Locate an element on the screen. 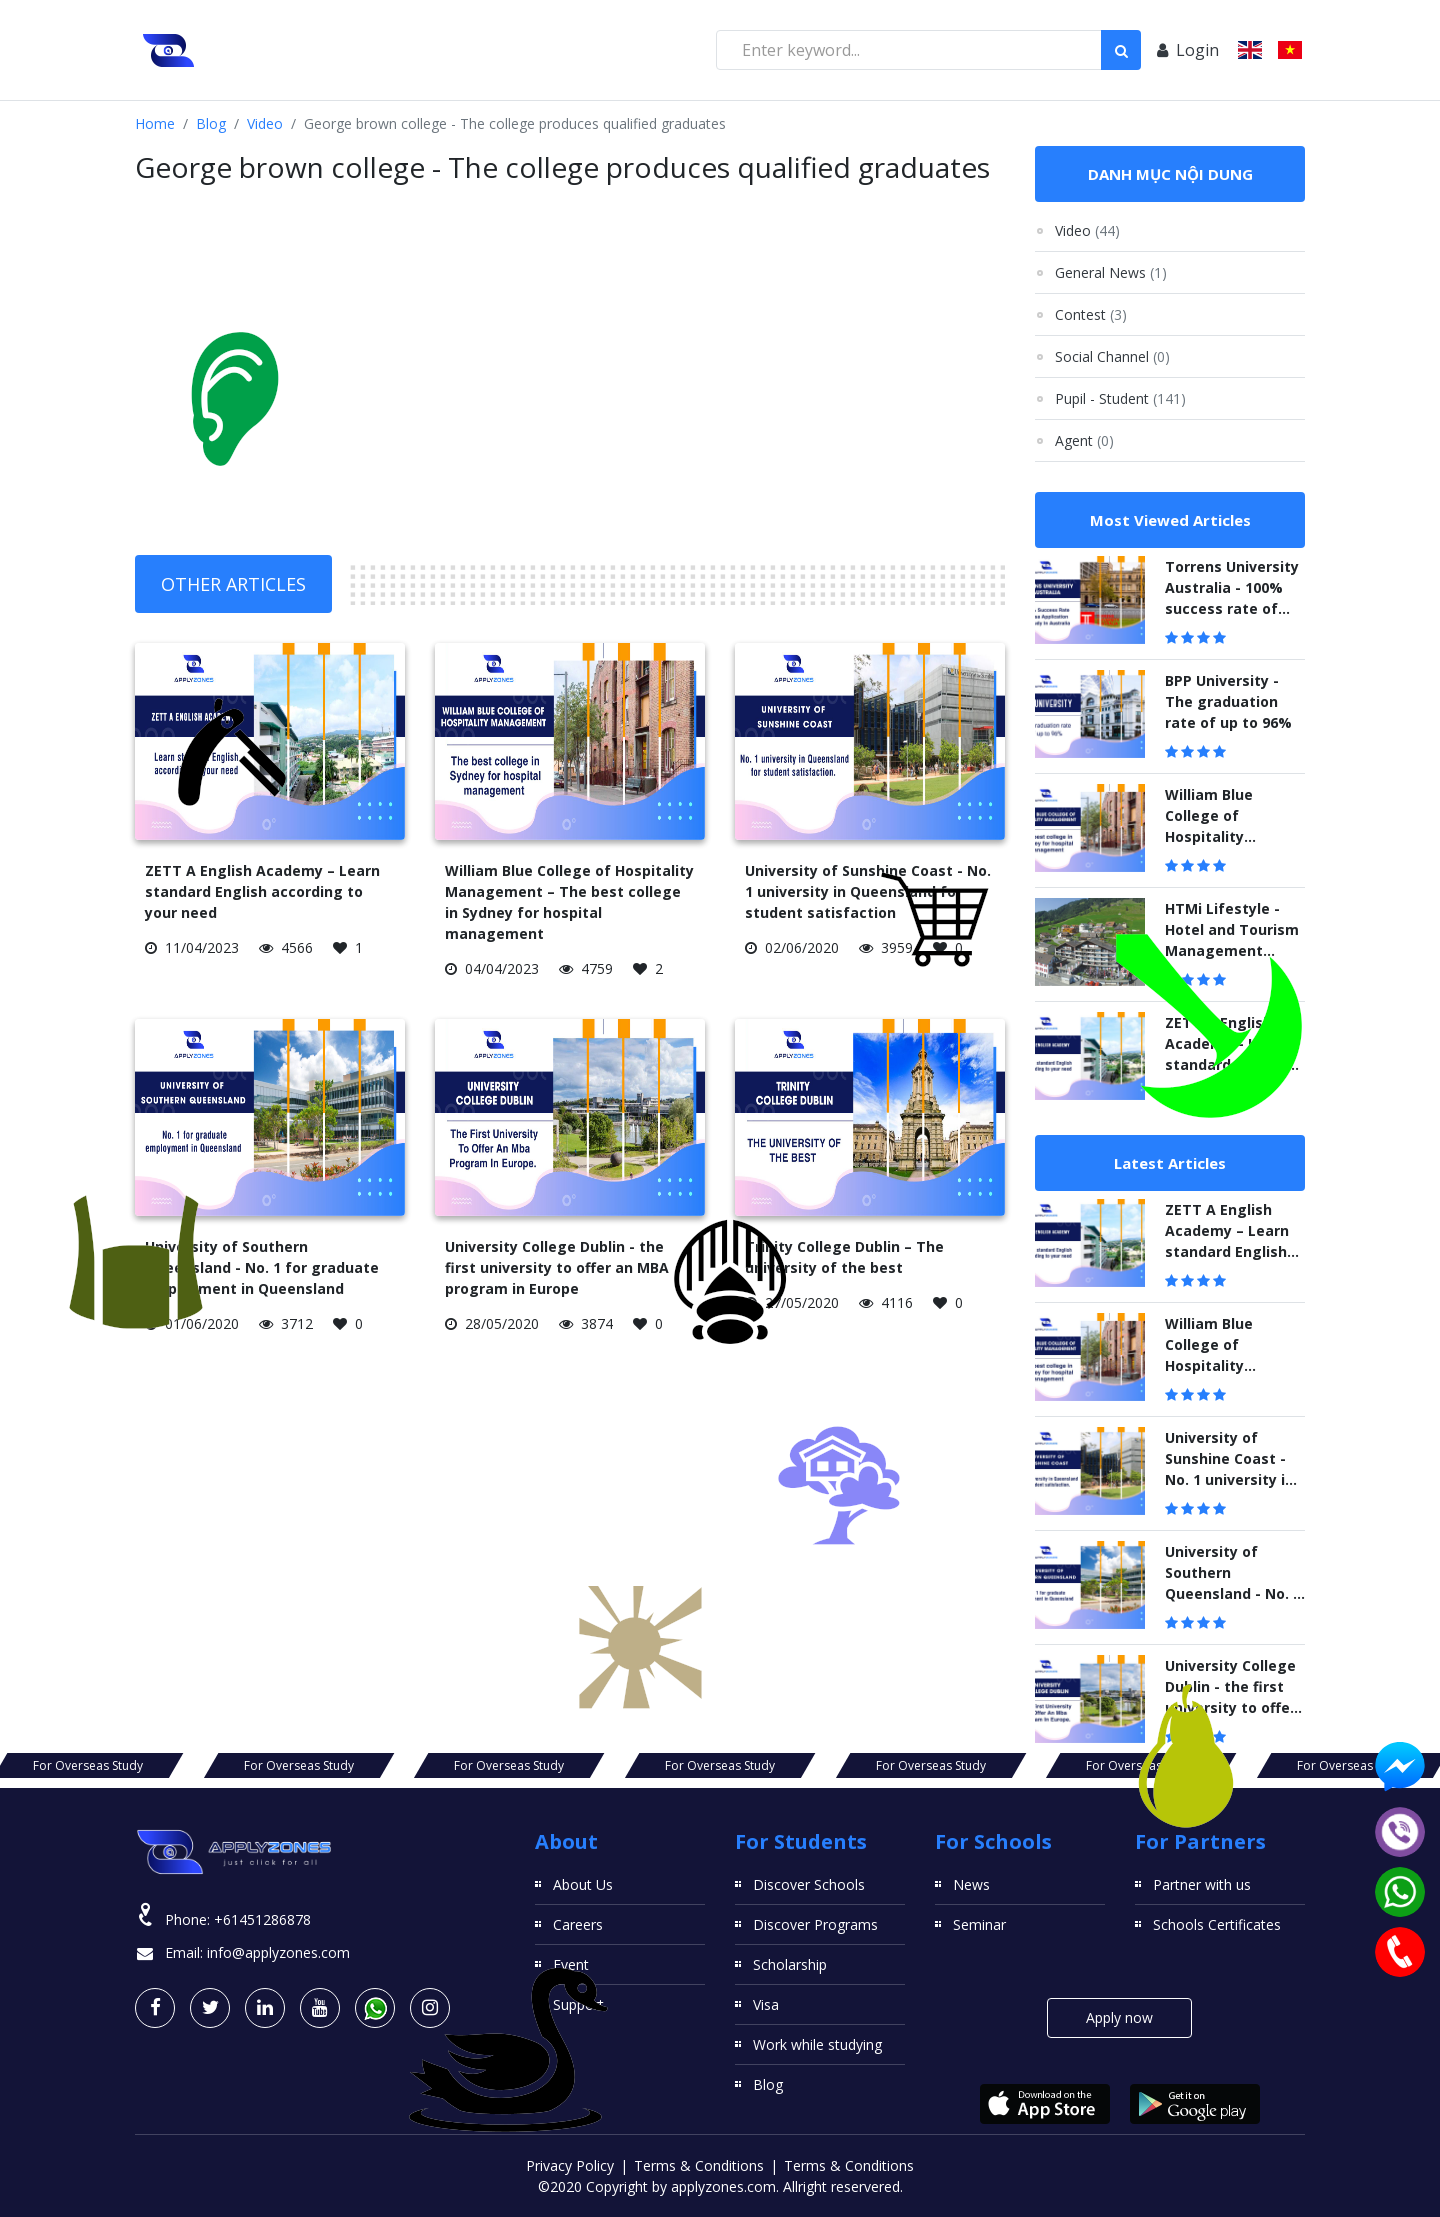 Image resolution: width=1440 pixels, height=2217 pixels. grooming or personal care tools is located at coordinates (232, 752).